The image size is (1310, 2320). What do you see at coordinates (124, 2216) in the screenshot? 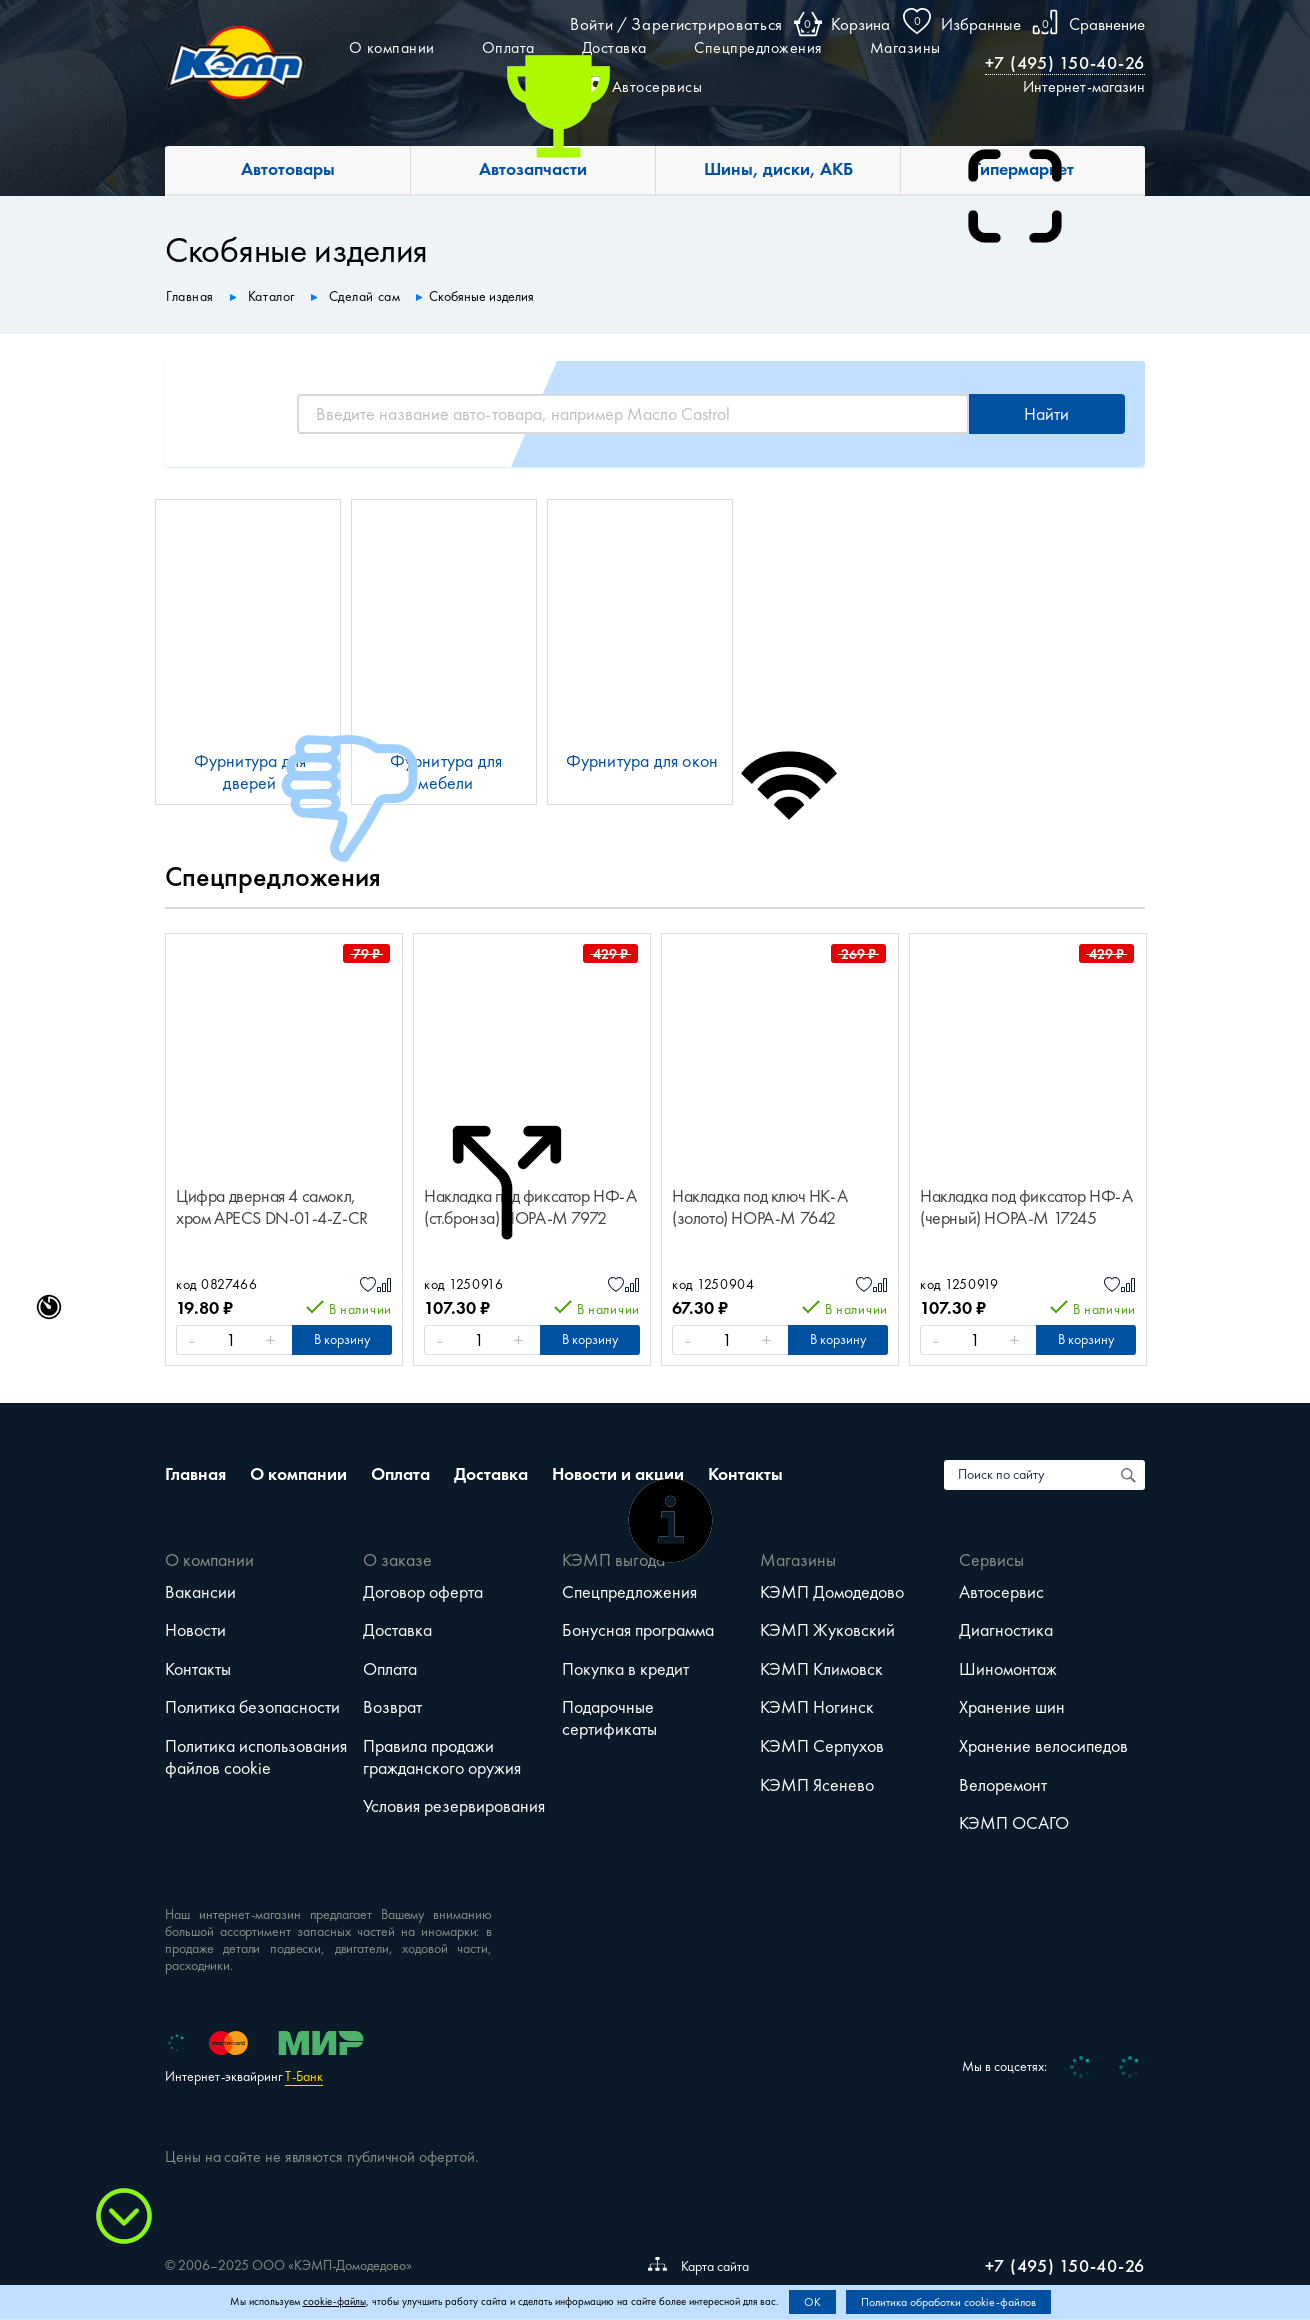
I see `expand to show more content` at bounding box center [124, 2216].